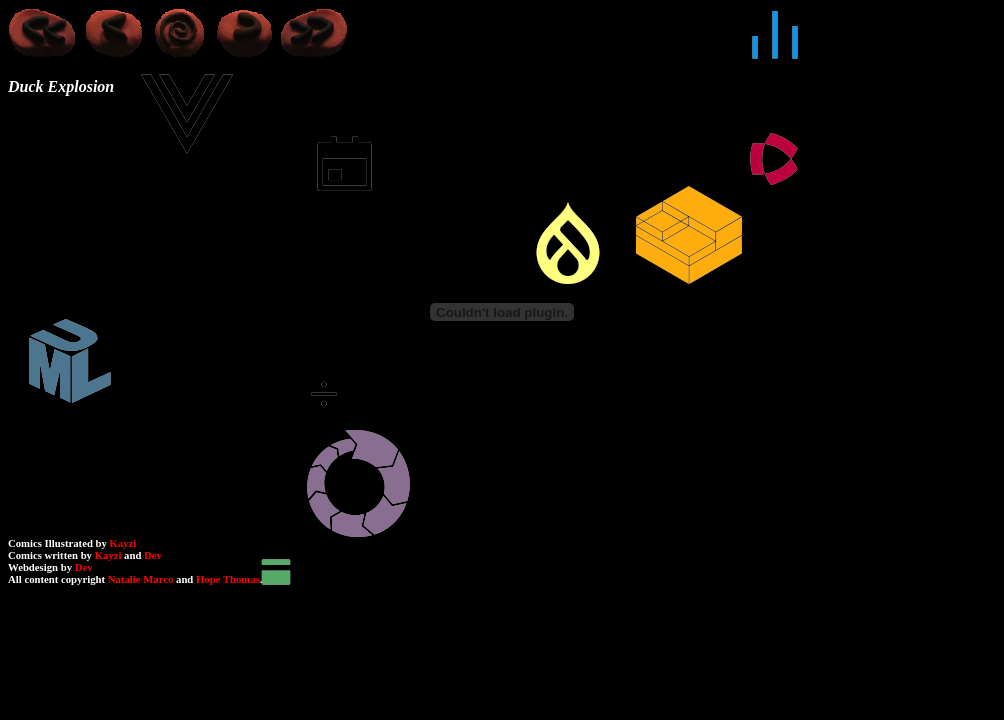 The width and height of the screenshot is (1004, 720). Describe the element at coordinates (774, 159) in the screenshot. I see `Clarivate company logo` at that location.